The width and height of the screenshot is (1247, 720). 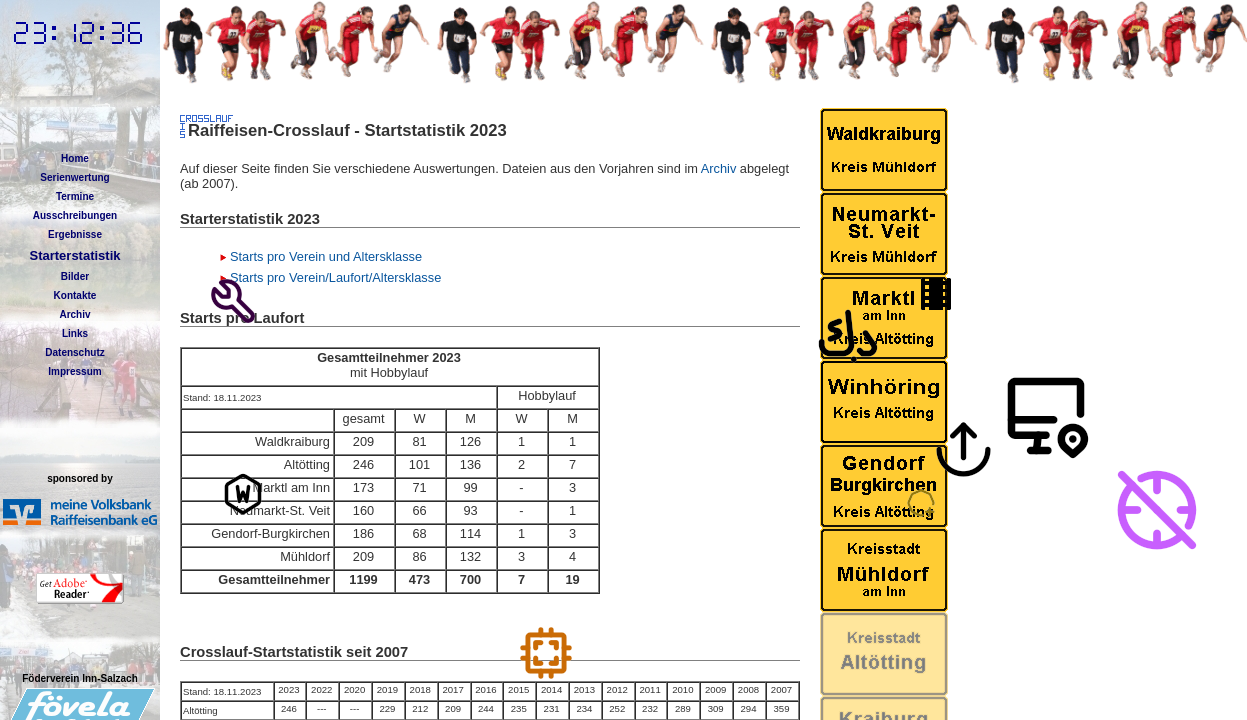 I want to click on access settings or configuration options, so click(x=233, y=301).